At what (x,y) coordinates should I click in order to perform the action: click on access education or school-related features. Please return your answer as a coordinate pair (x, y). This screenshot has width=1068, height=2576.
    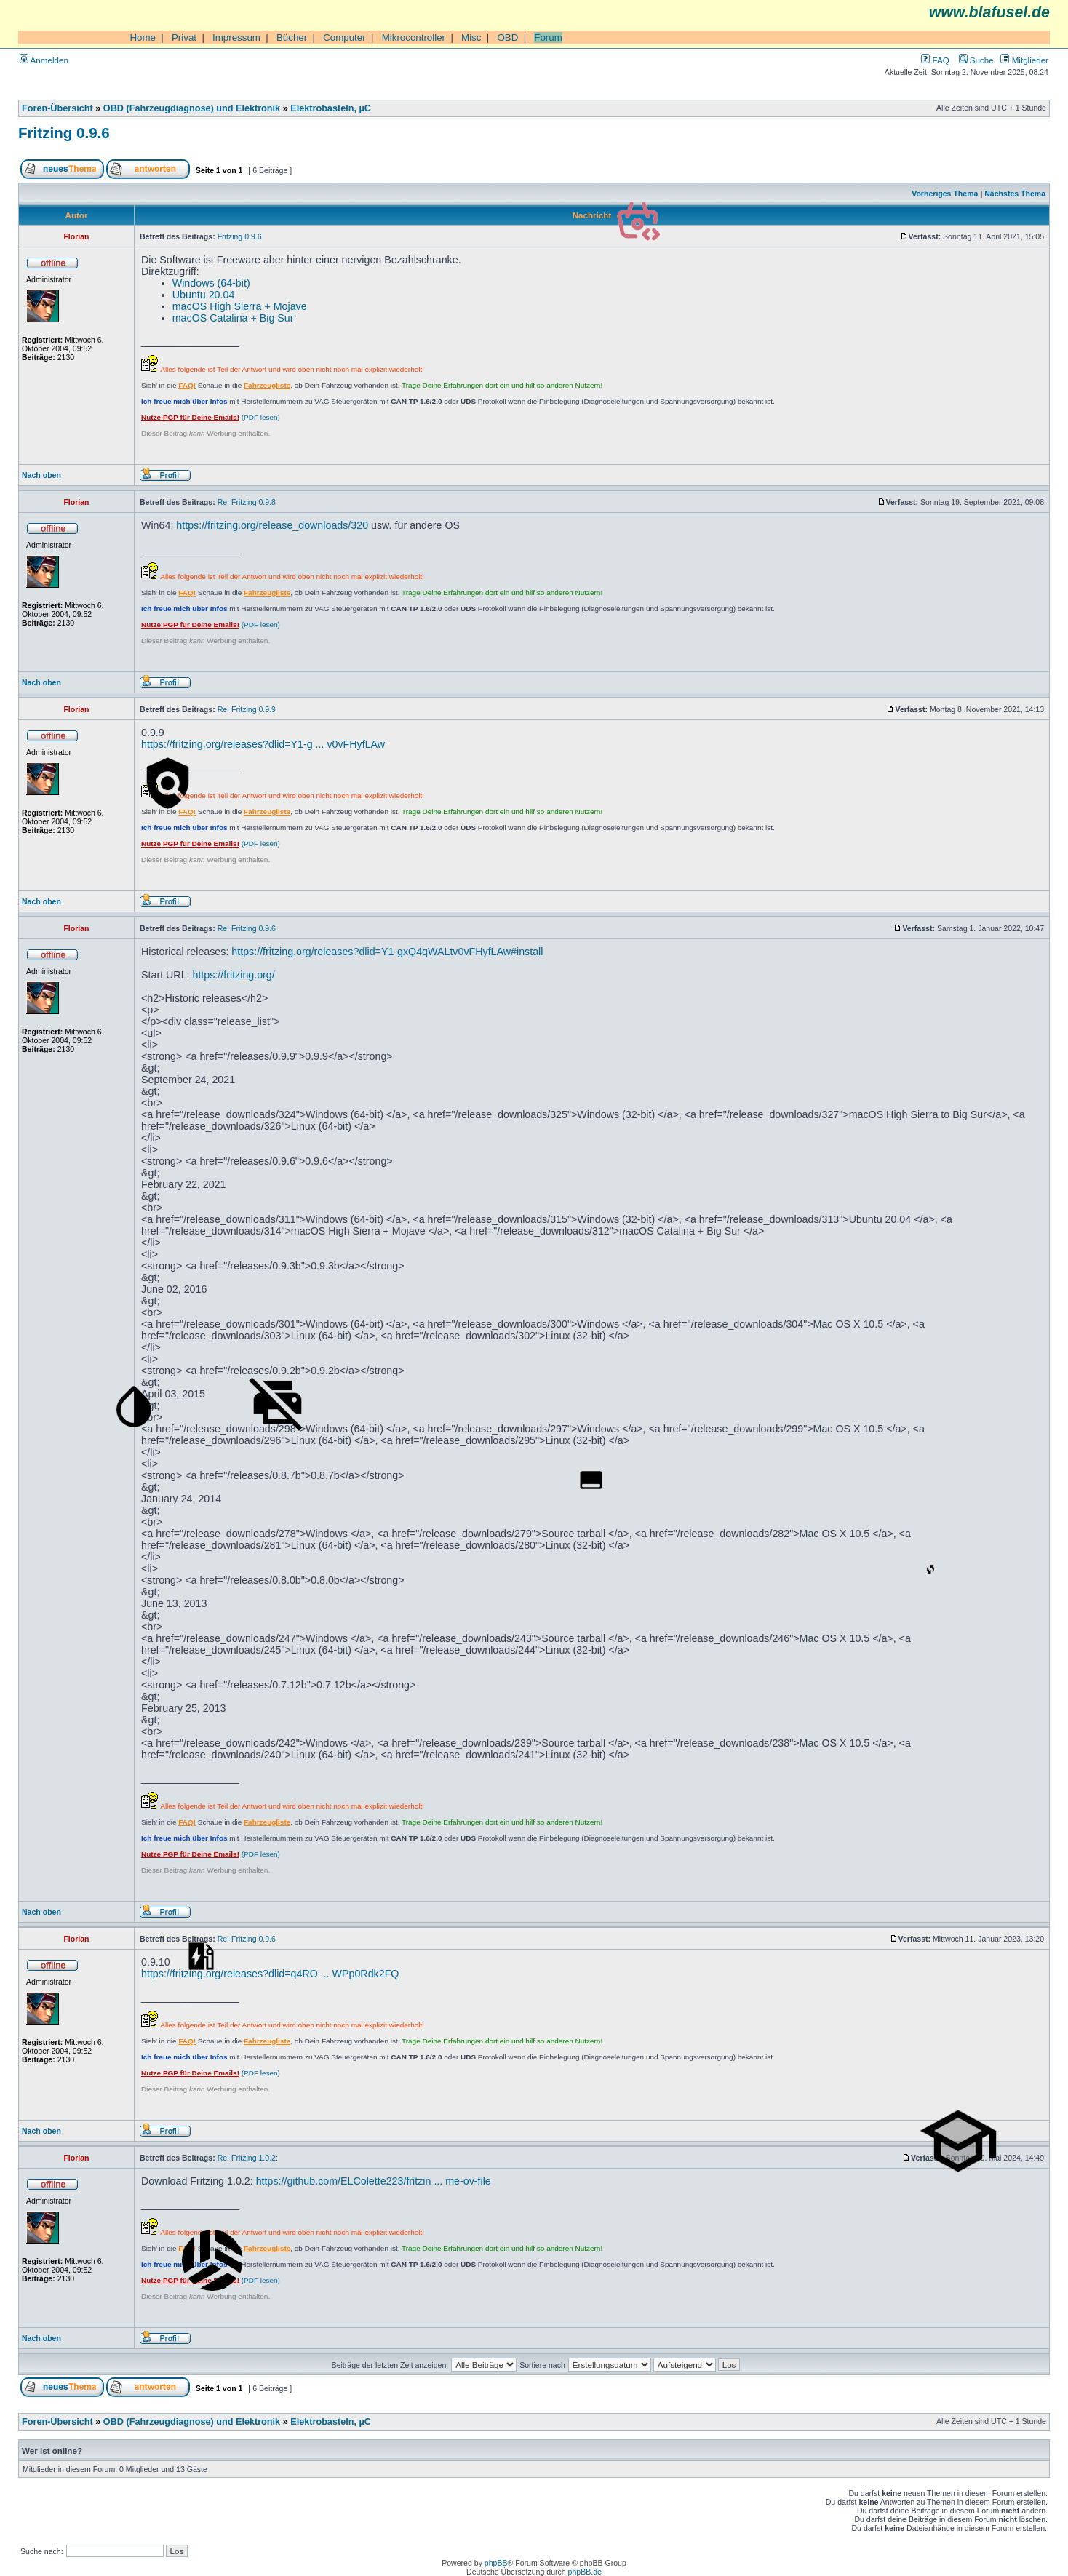
    Looking at the image, I should click on (958, 2141).